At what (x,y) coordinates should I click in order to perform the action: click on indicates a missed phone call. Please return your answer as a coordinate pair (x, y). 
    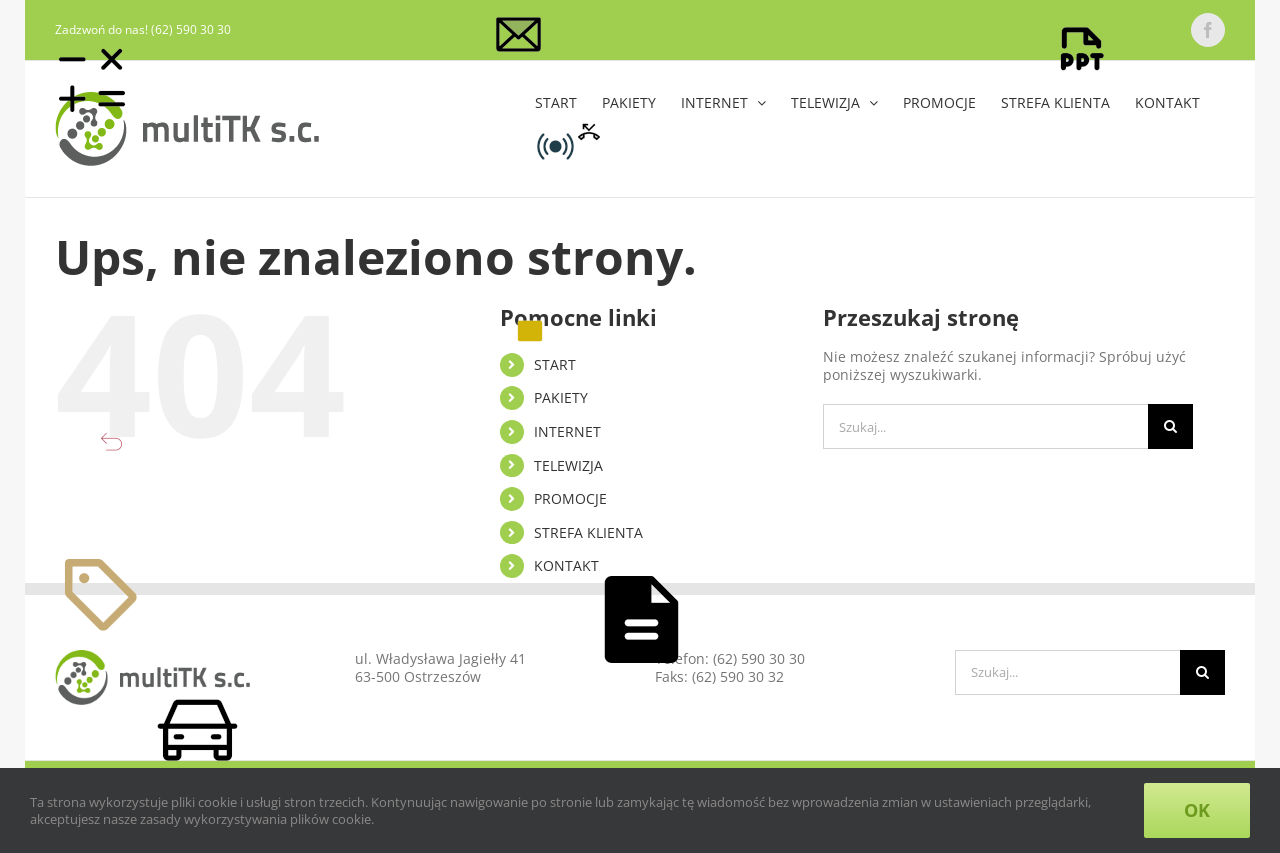
    Looking at the image, I should click on (589, 132).